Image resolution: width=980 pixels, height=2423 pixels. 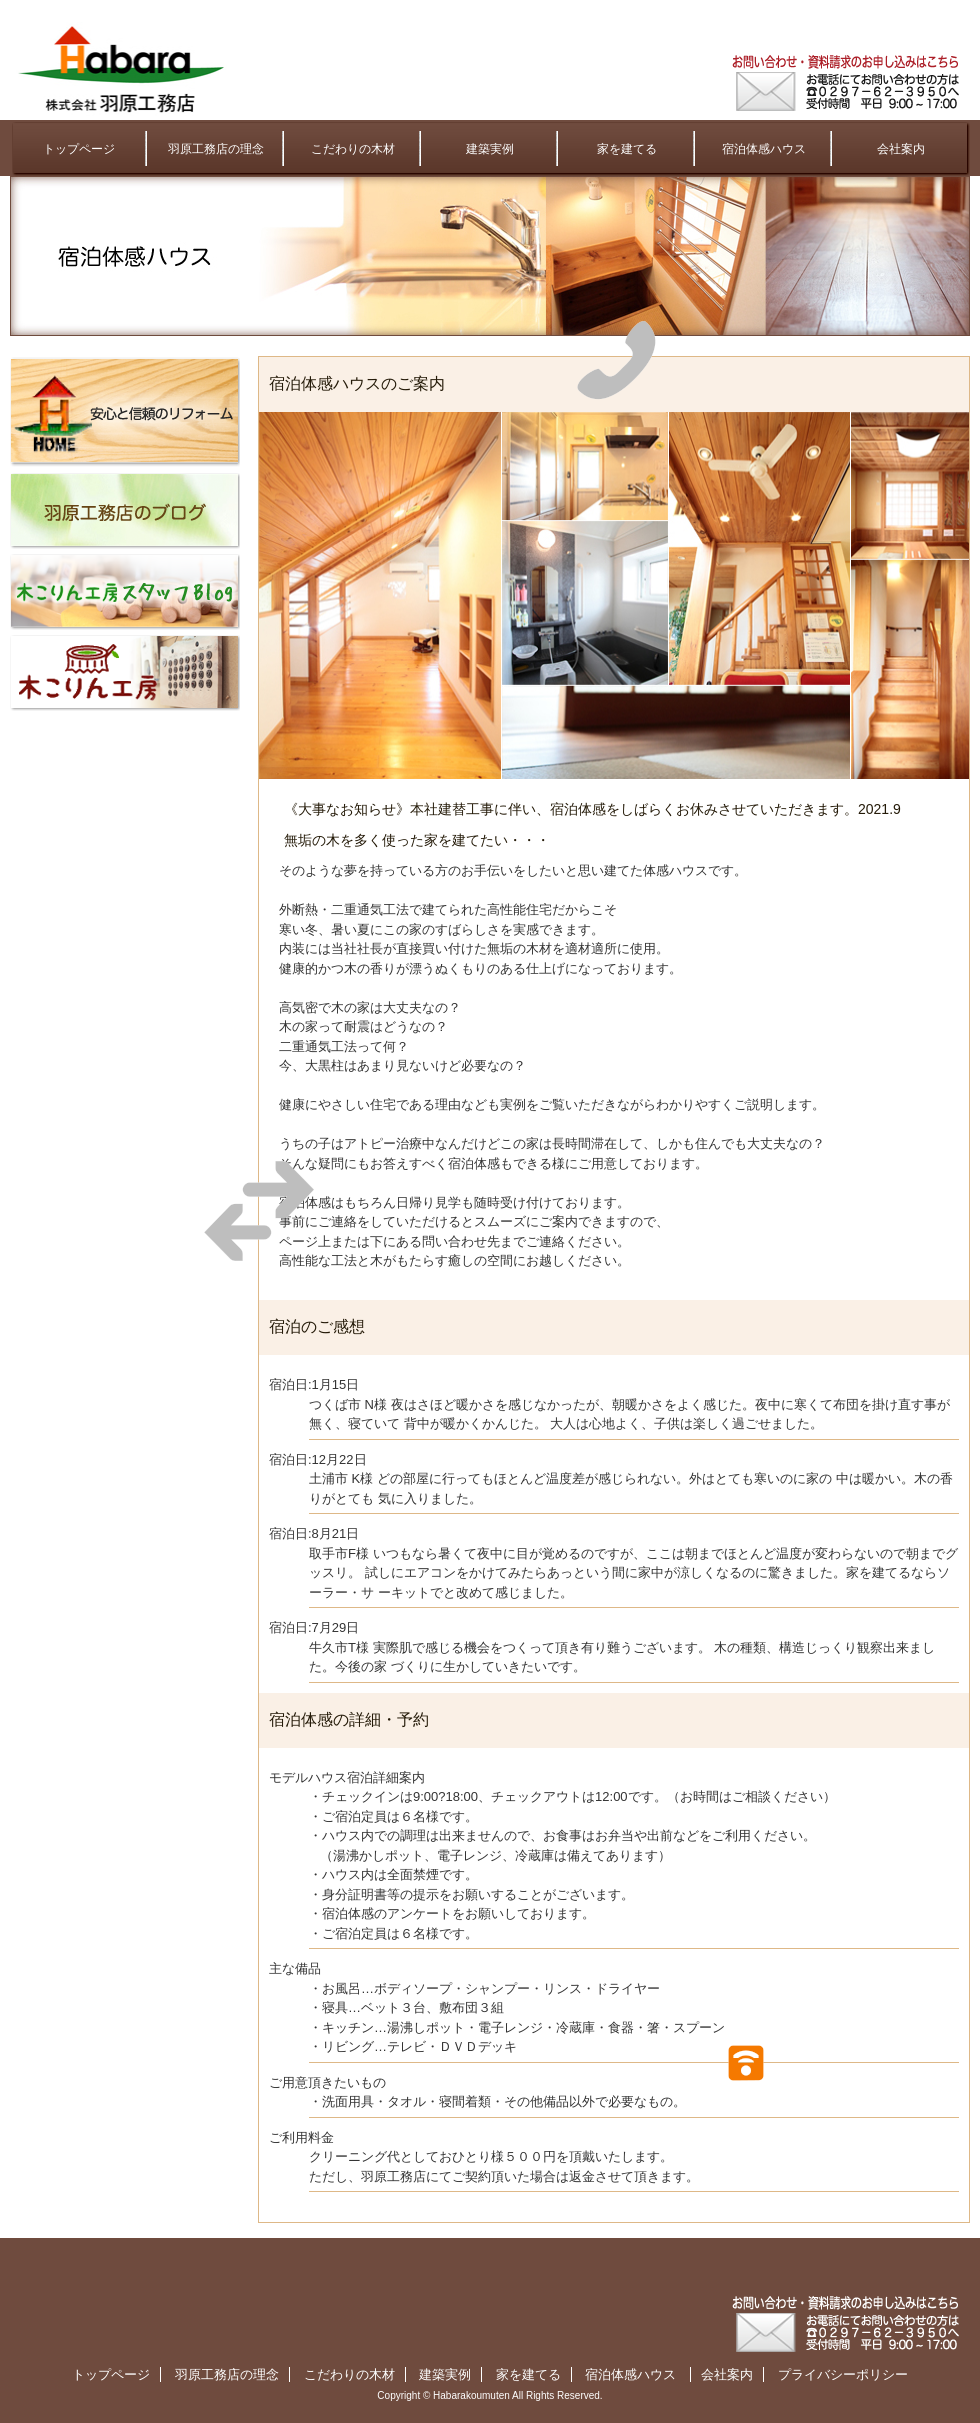 I want to click on indicates active network data transfer, so click(x=257, y=1211).